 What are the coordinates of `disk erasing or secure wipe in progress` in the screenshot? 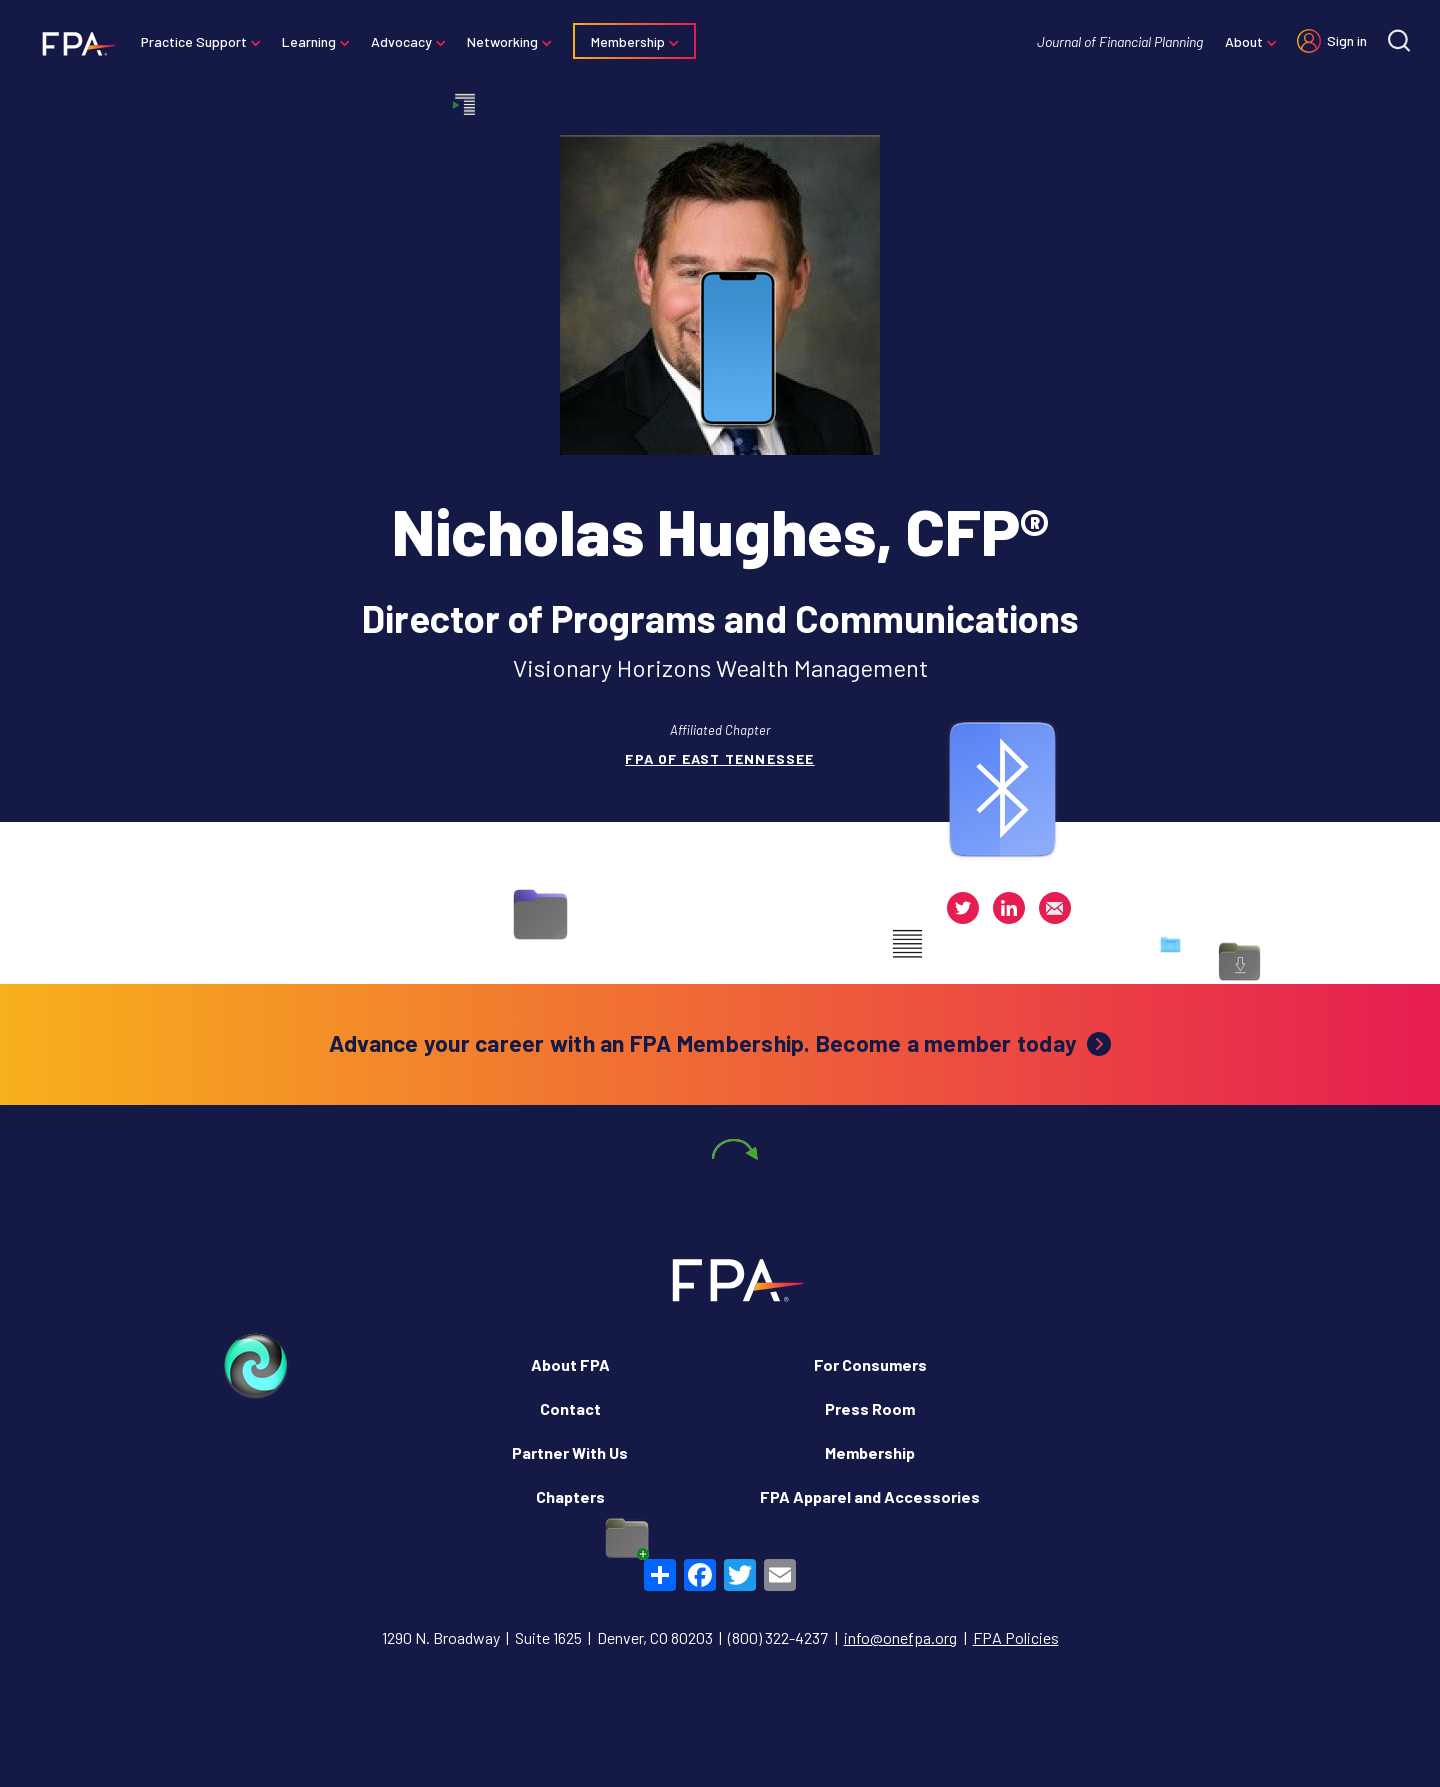 It's located at (256, 1365).